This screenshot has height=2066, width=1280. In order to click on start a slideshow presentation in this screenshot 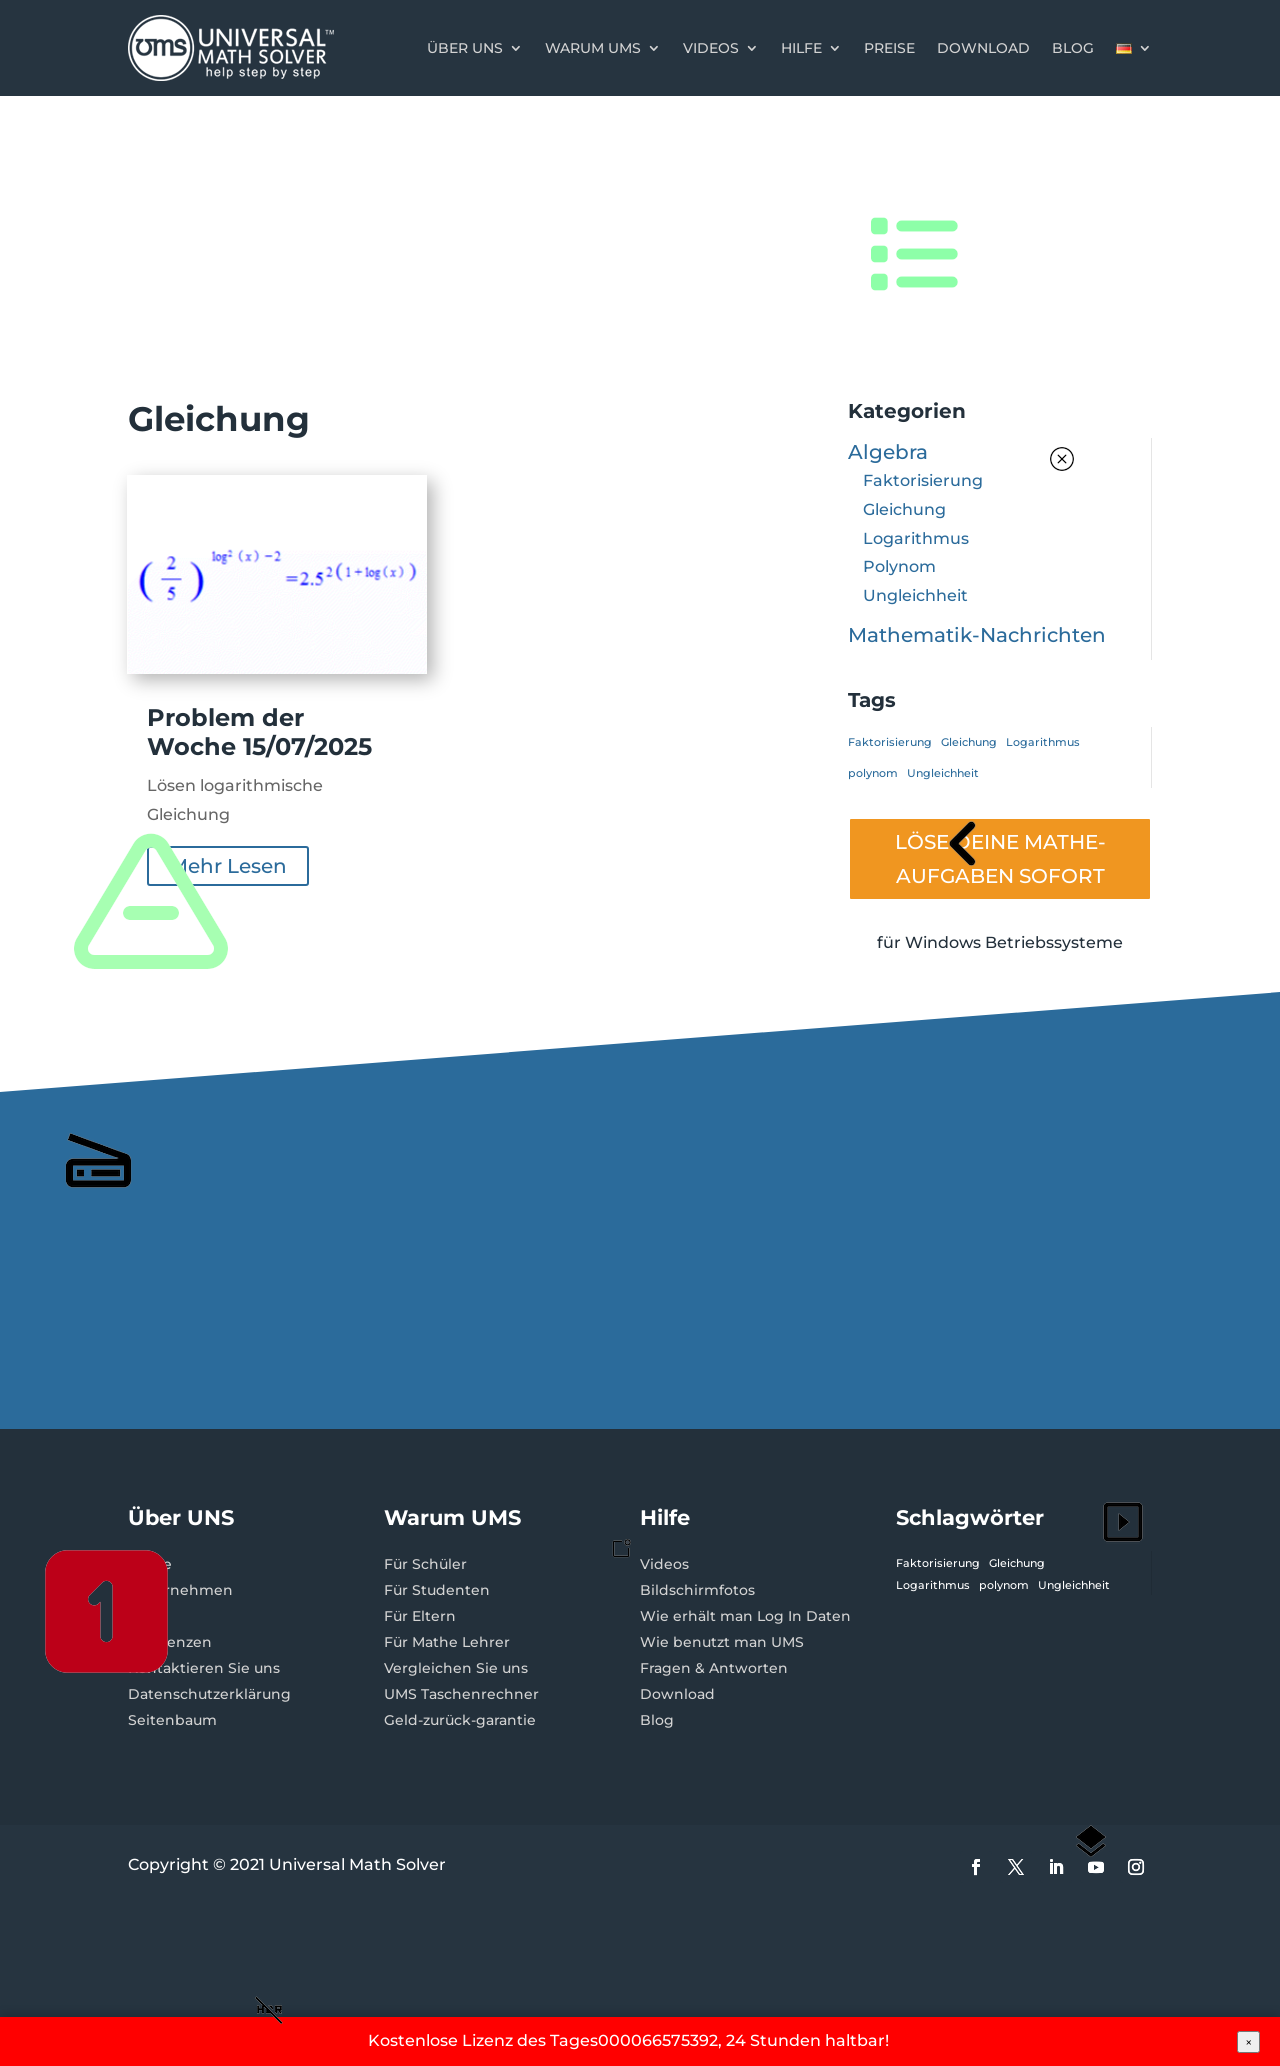, I will do `click(1123, 1522)`.